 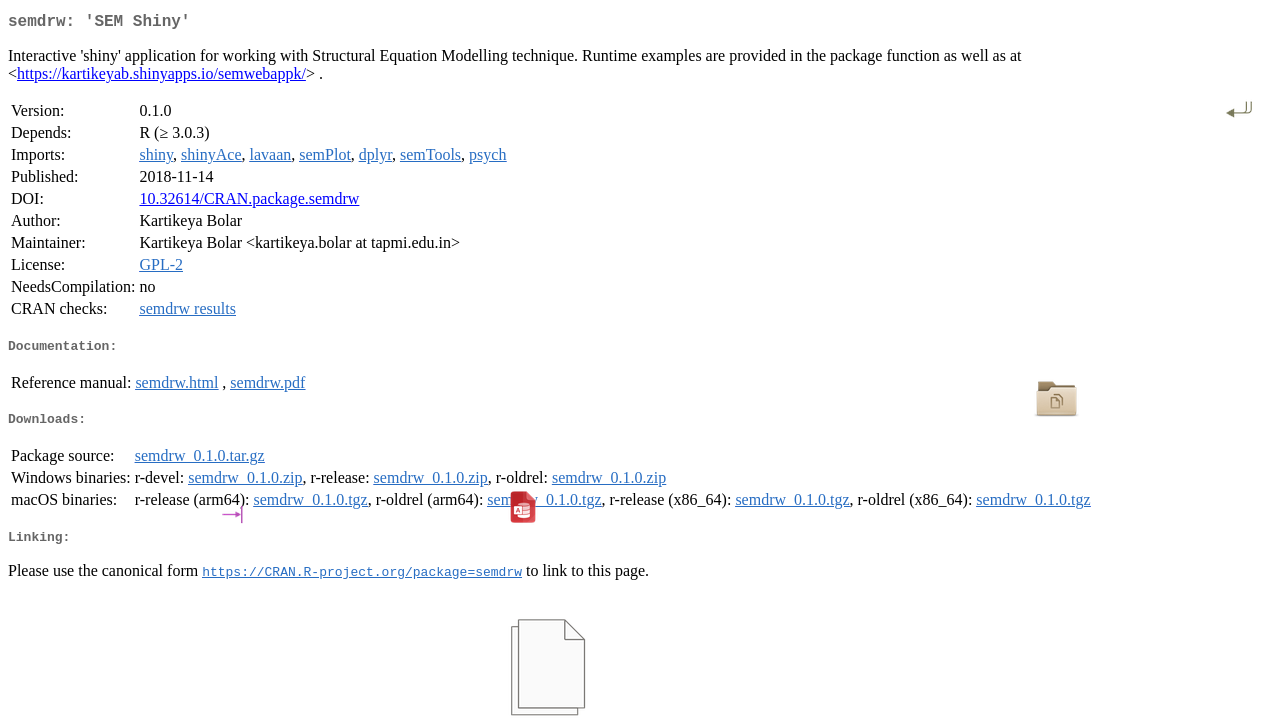 What do you see at coordinates (232, 514) in the screenshot?
I see `go to the last item or page` at bounding box center [232, 514].